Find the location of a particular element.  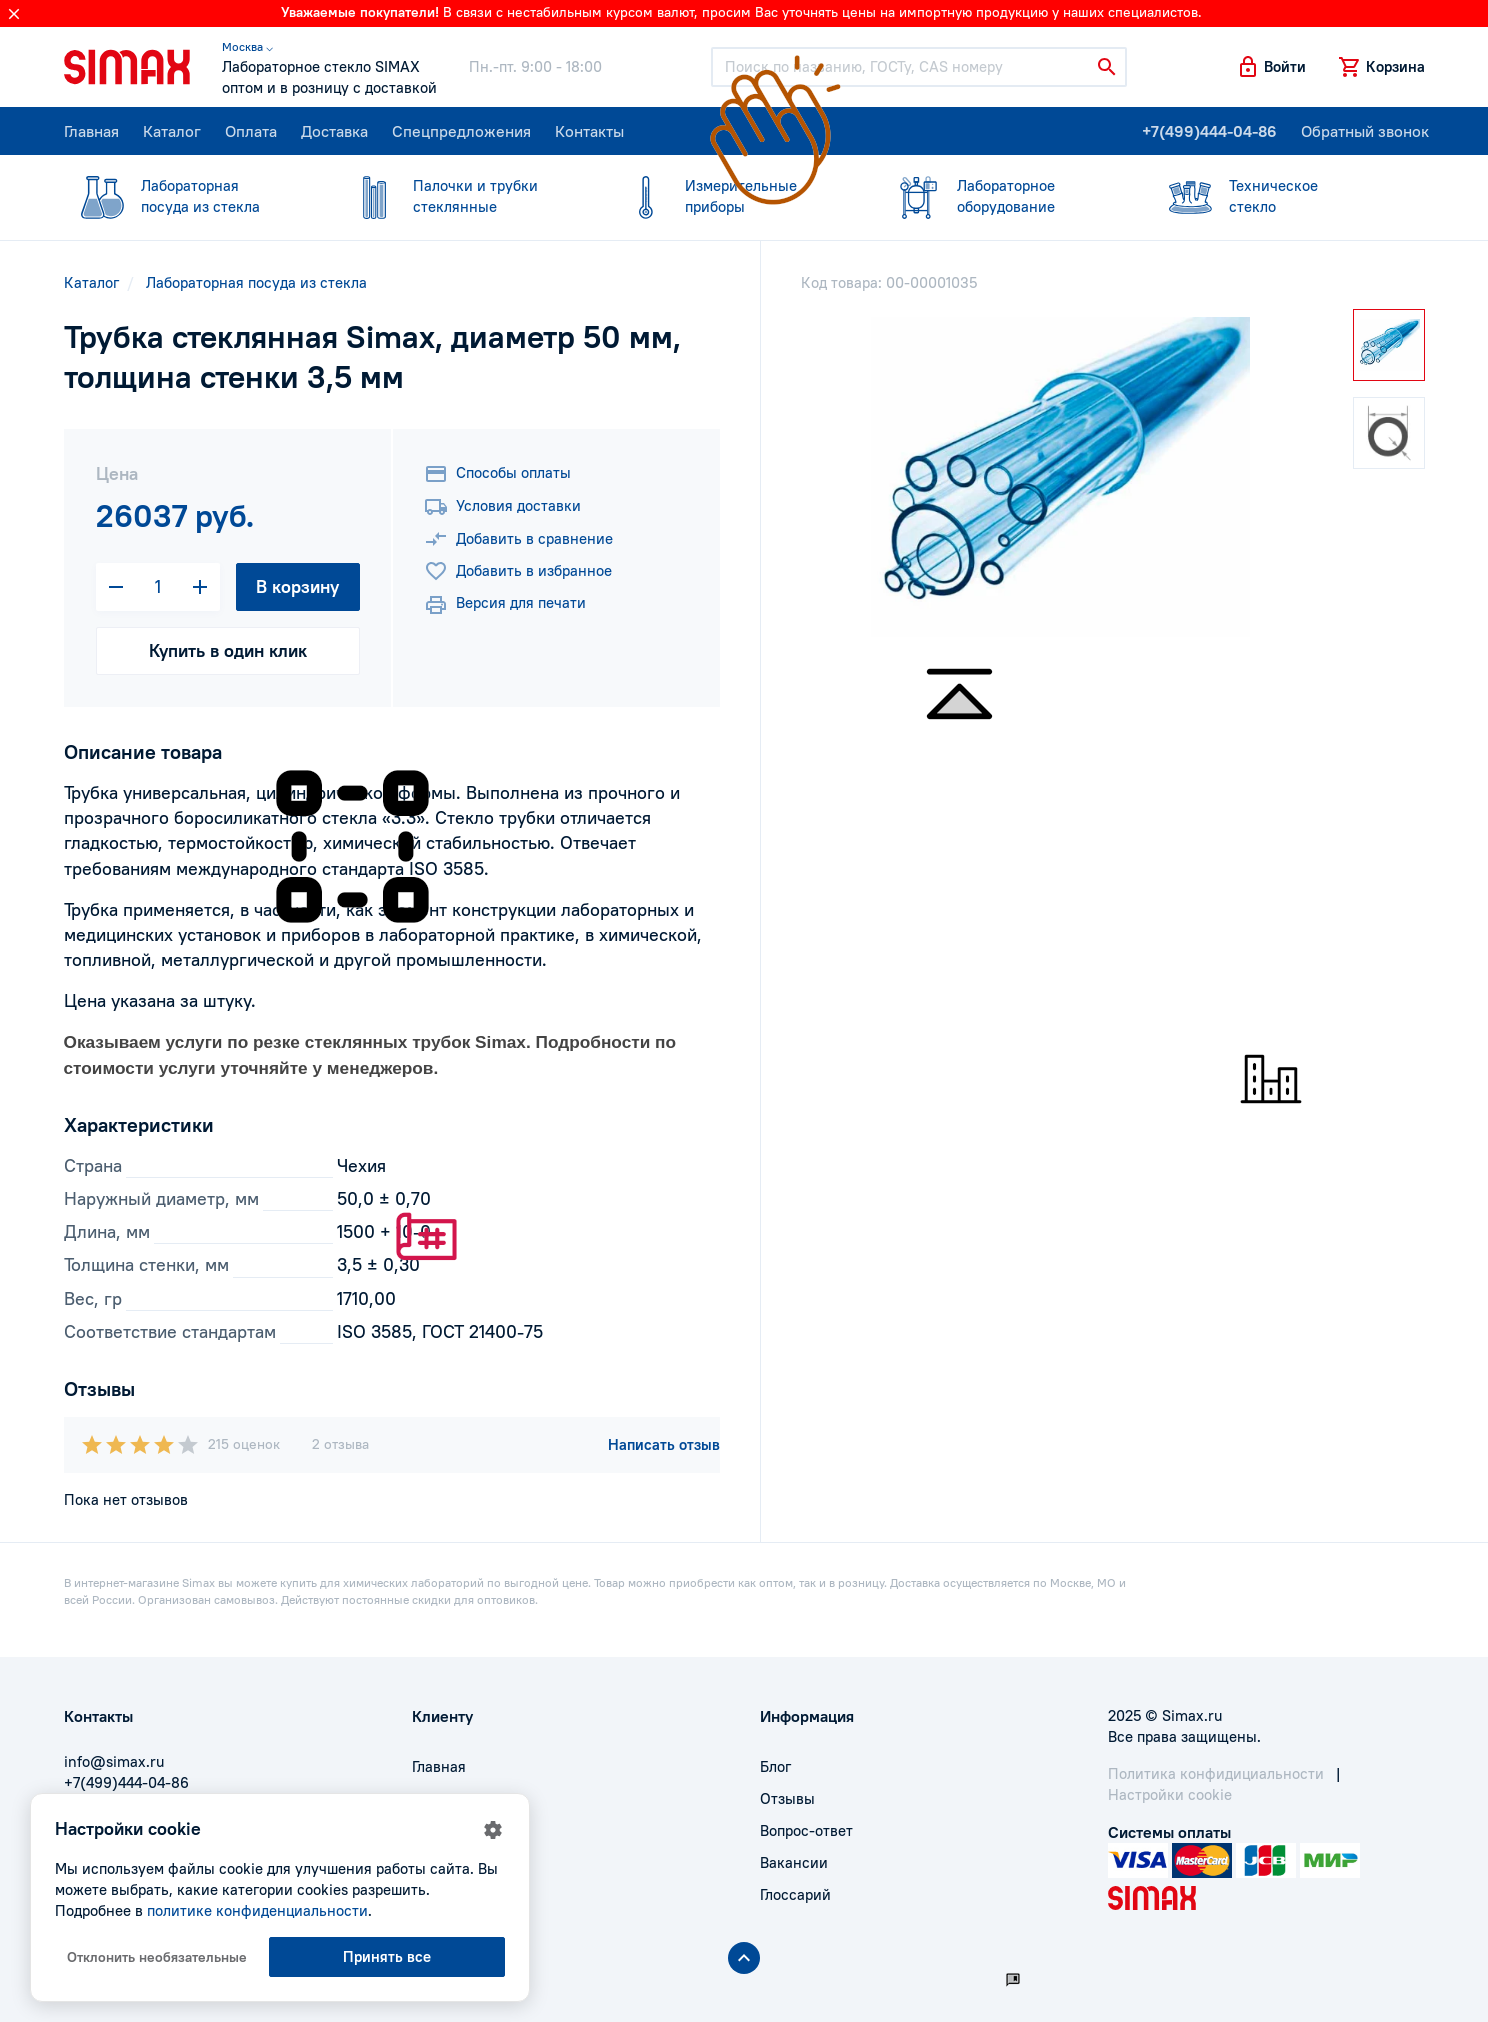

access your saved messages is located at coordinates (1013, 1980).